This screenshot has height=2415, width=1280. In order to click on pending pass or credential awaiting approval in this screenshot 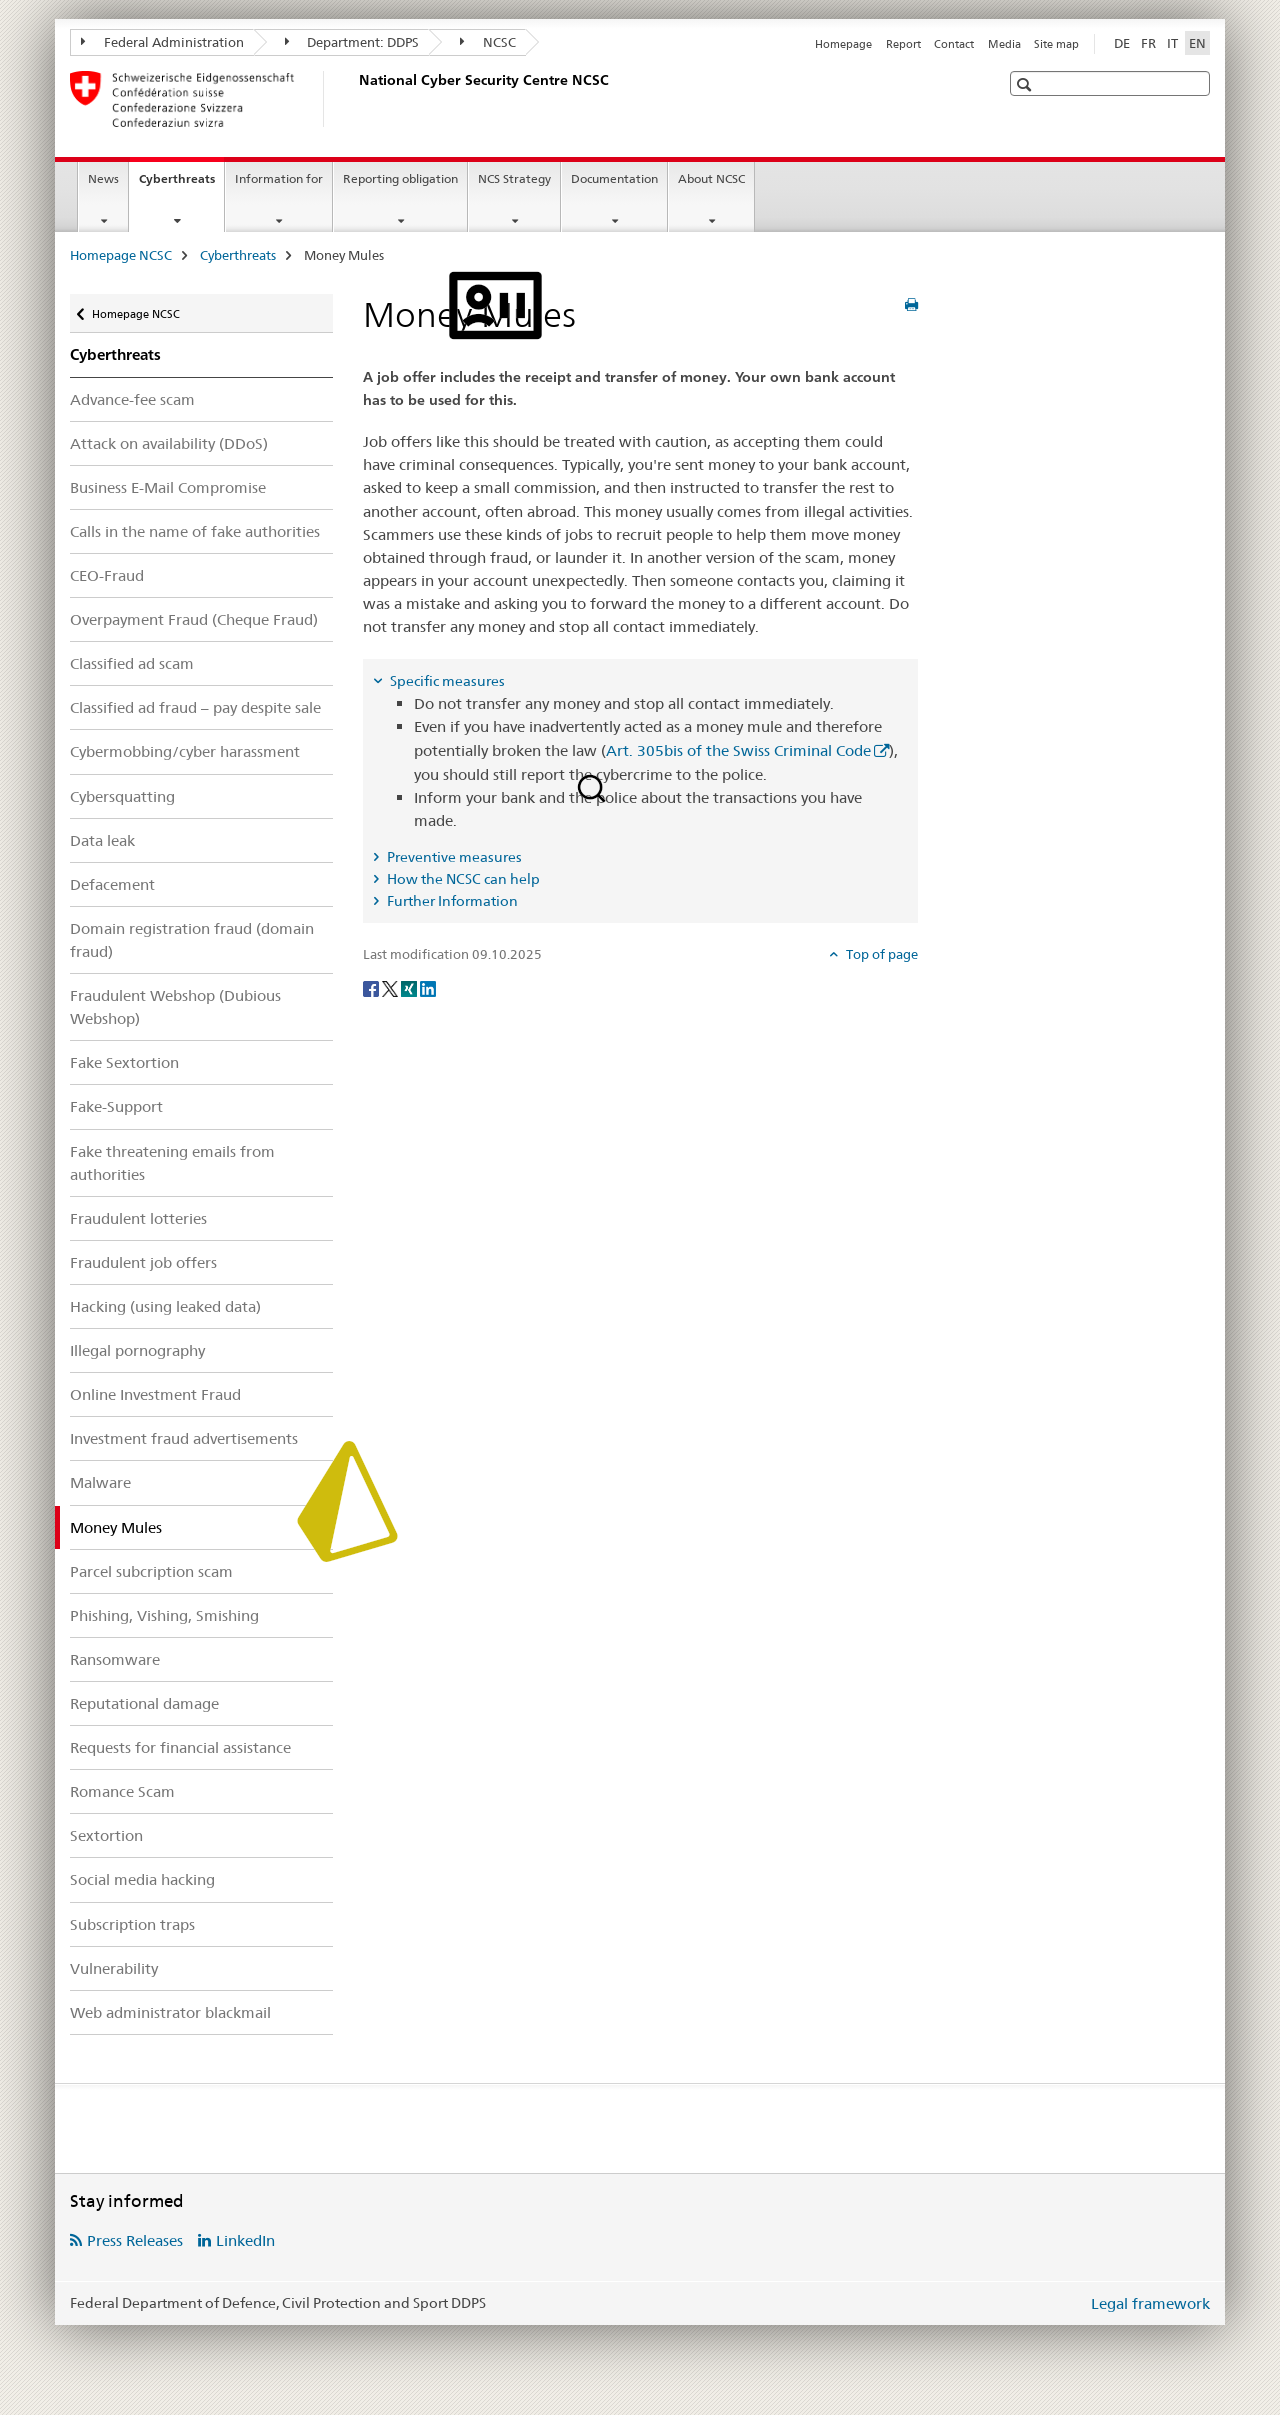, I will do `click(495, 305)`.